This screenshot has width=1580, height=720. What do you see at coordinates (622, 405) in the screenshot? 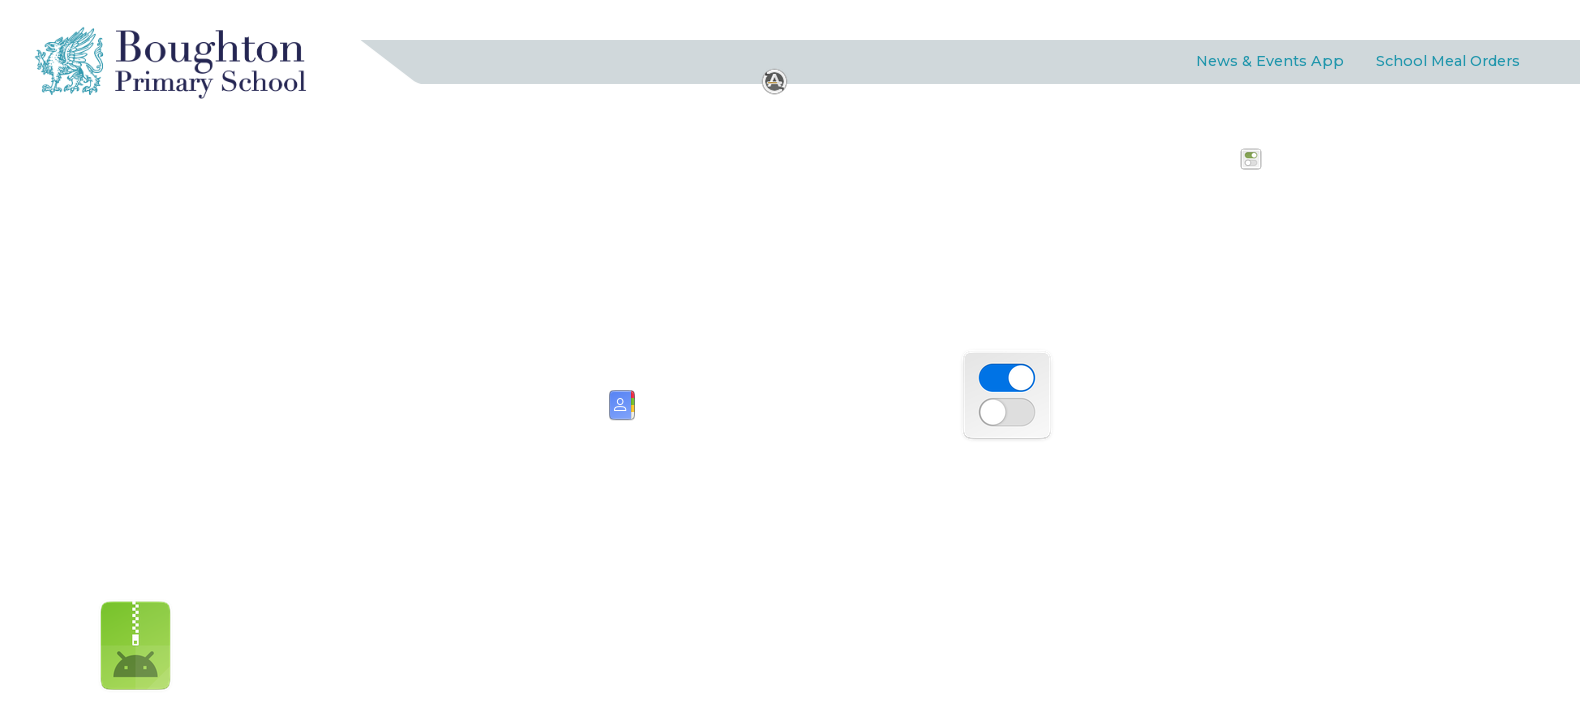
I see `open the contacts app` at bounding box center [622, 405].